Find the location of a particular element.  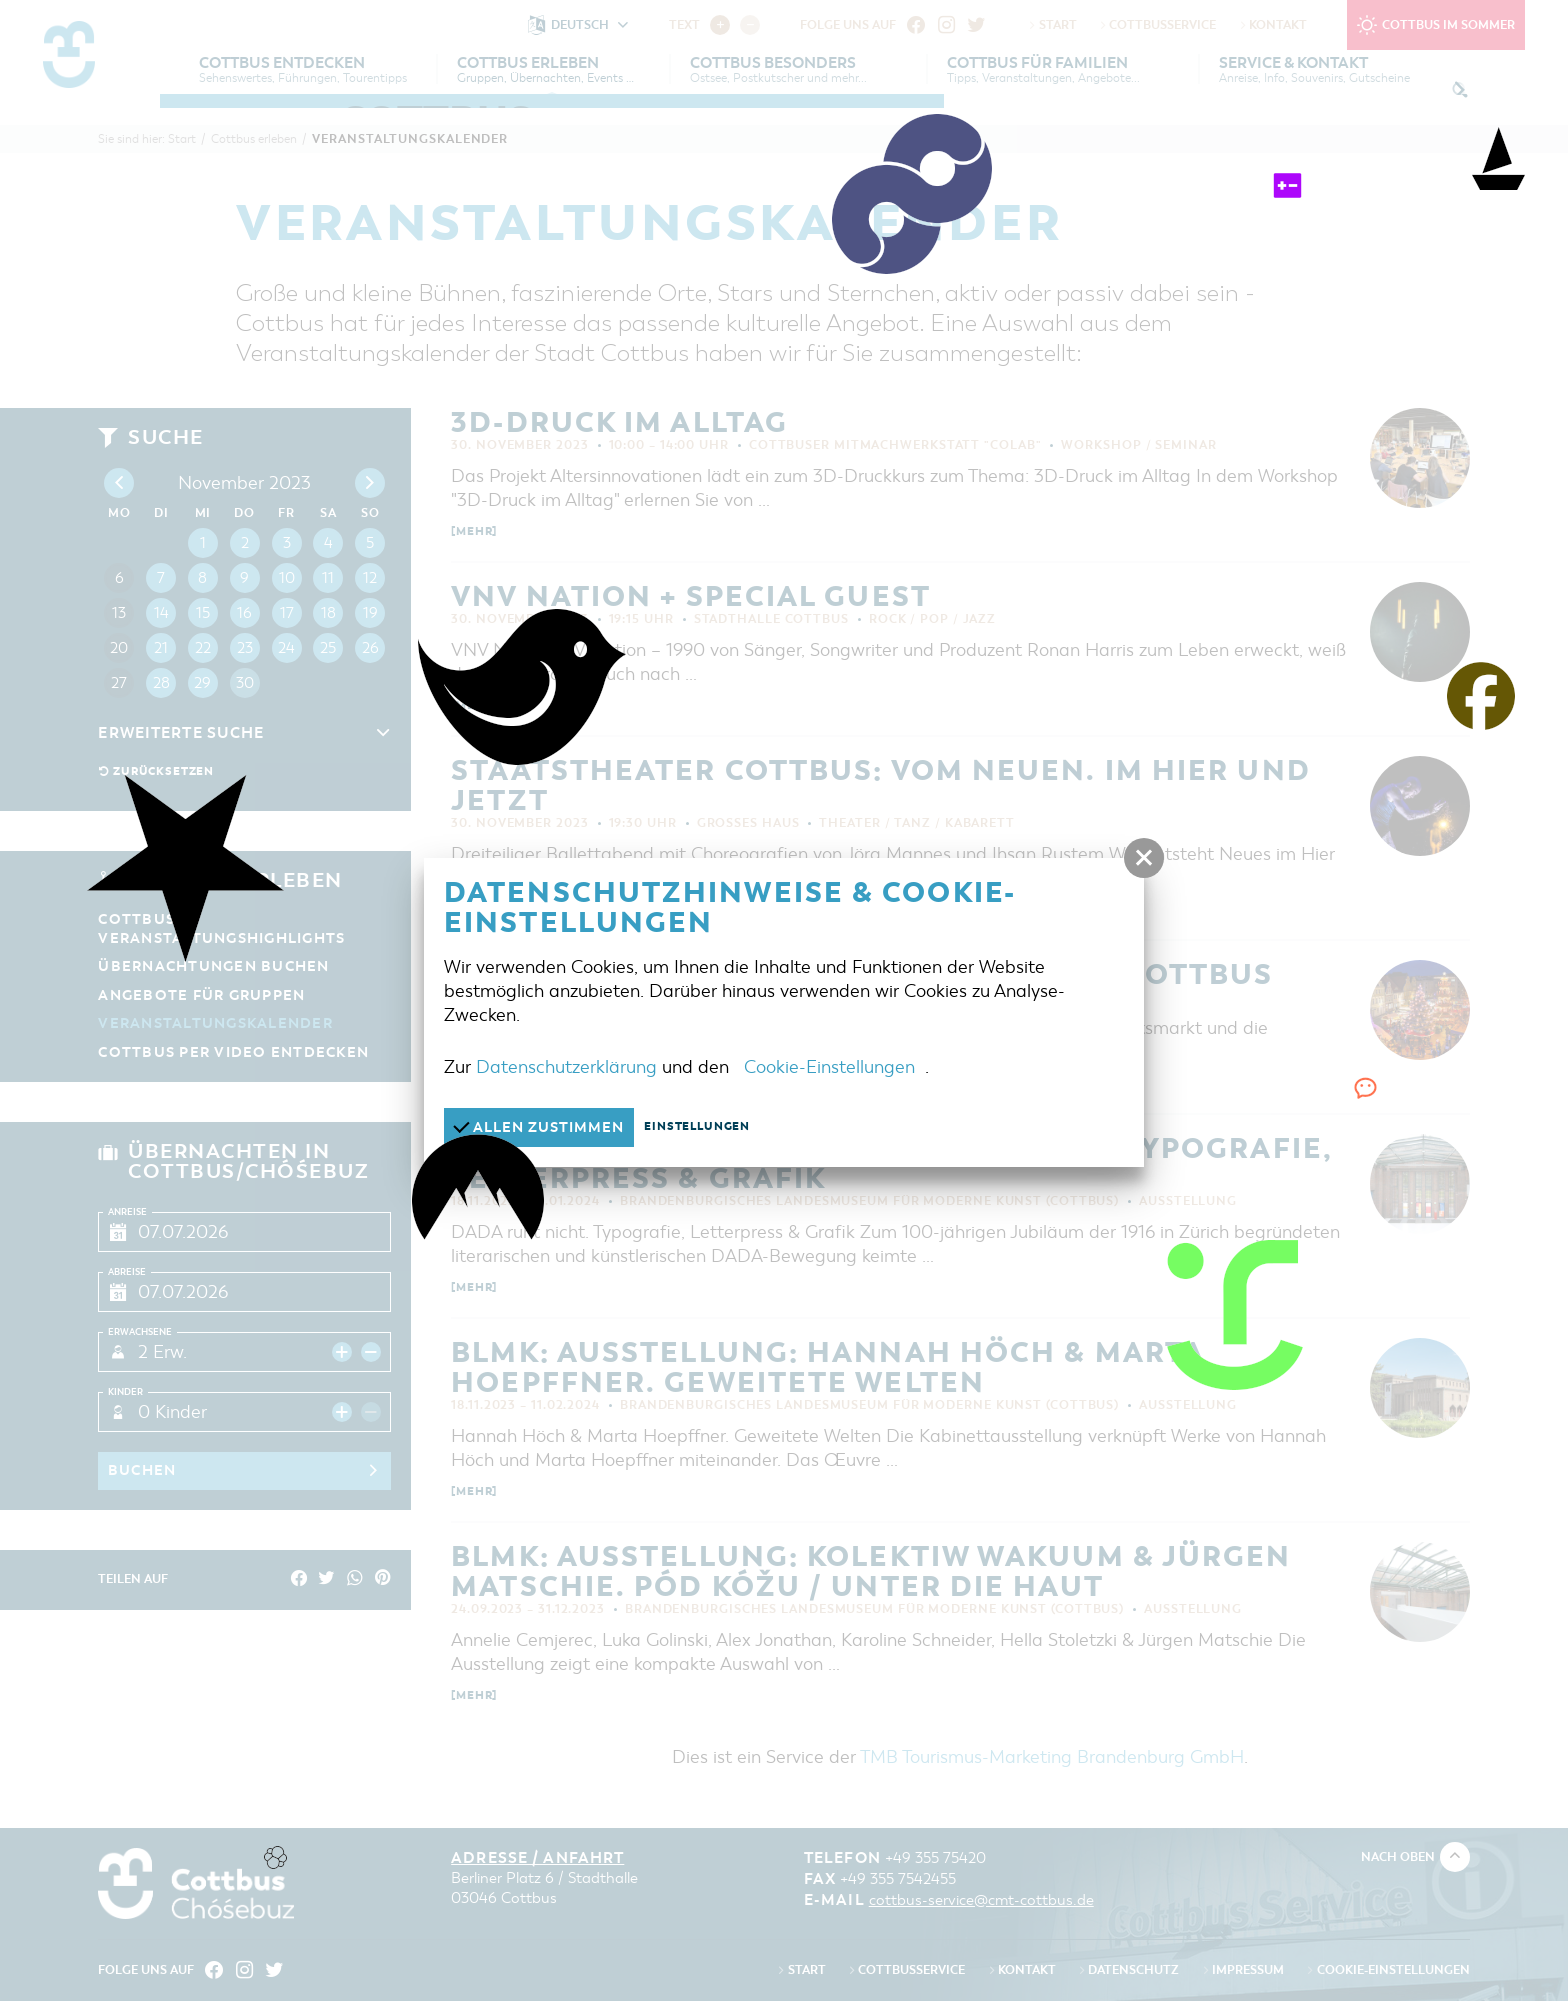

open WeChat messaging app is located at coordinates (1365, 1087).